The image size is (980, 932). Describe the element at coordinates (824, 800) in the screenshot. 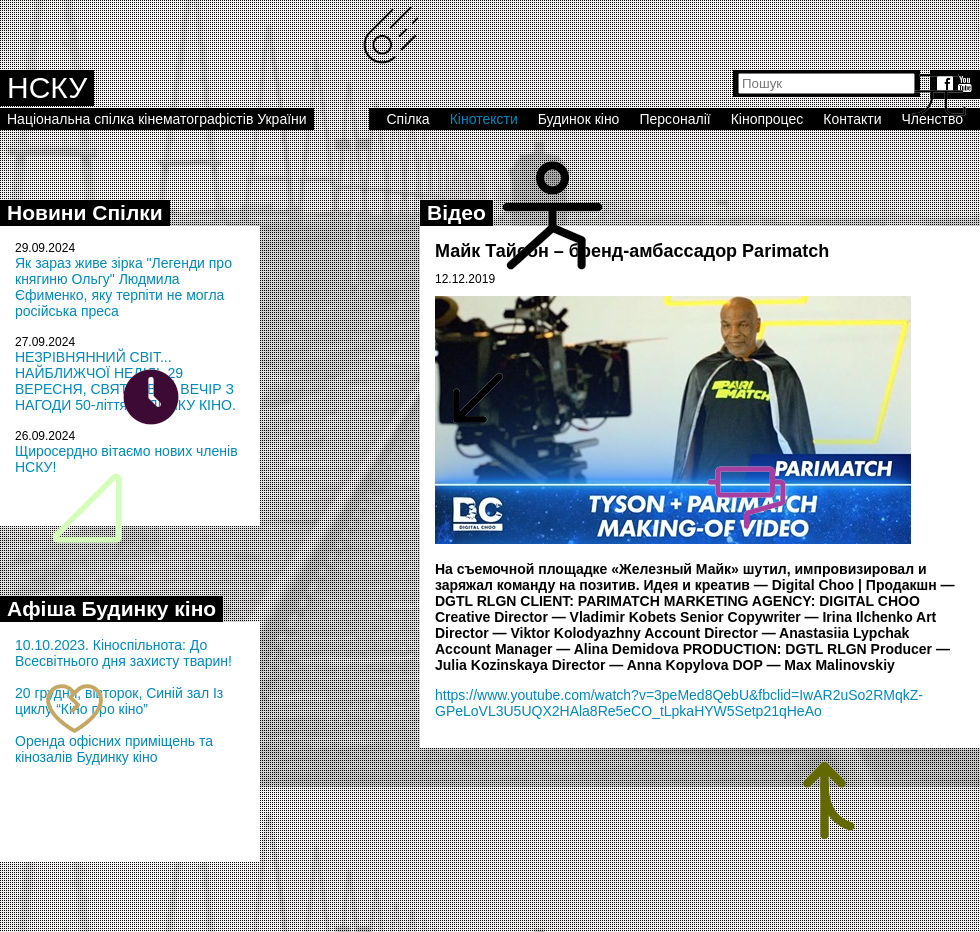

I see `merge lanes or paths to the right` at that location.